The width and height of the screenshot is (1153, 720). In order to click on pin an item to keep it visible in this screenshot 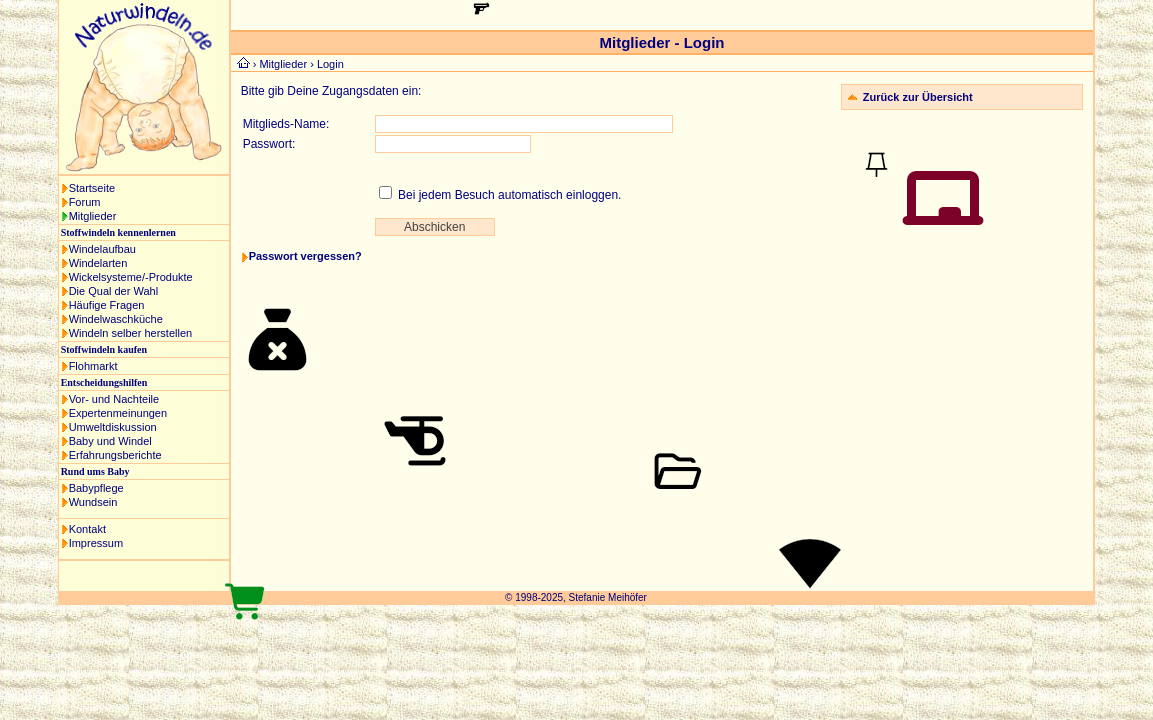, I will do `click(876, 163)`.